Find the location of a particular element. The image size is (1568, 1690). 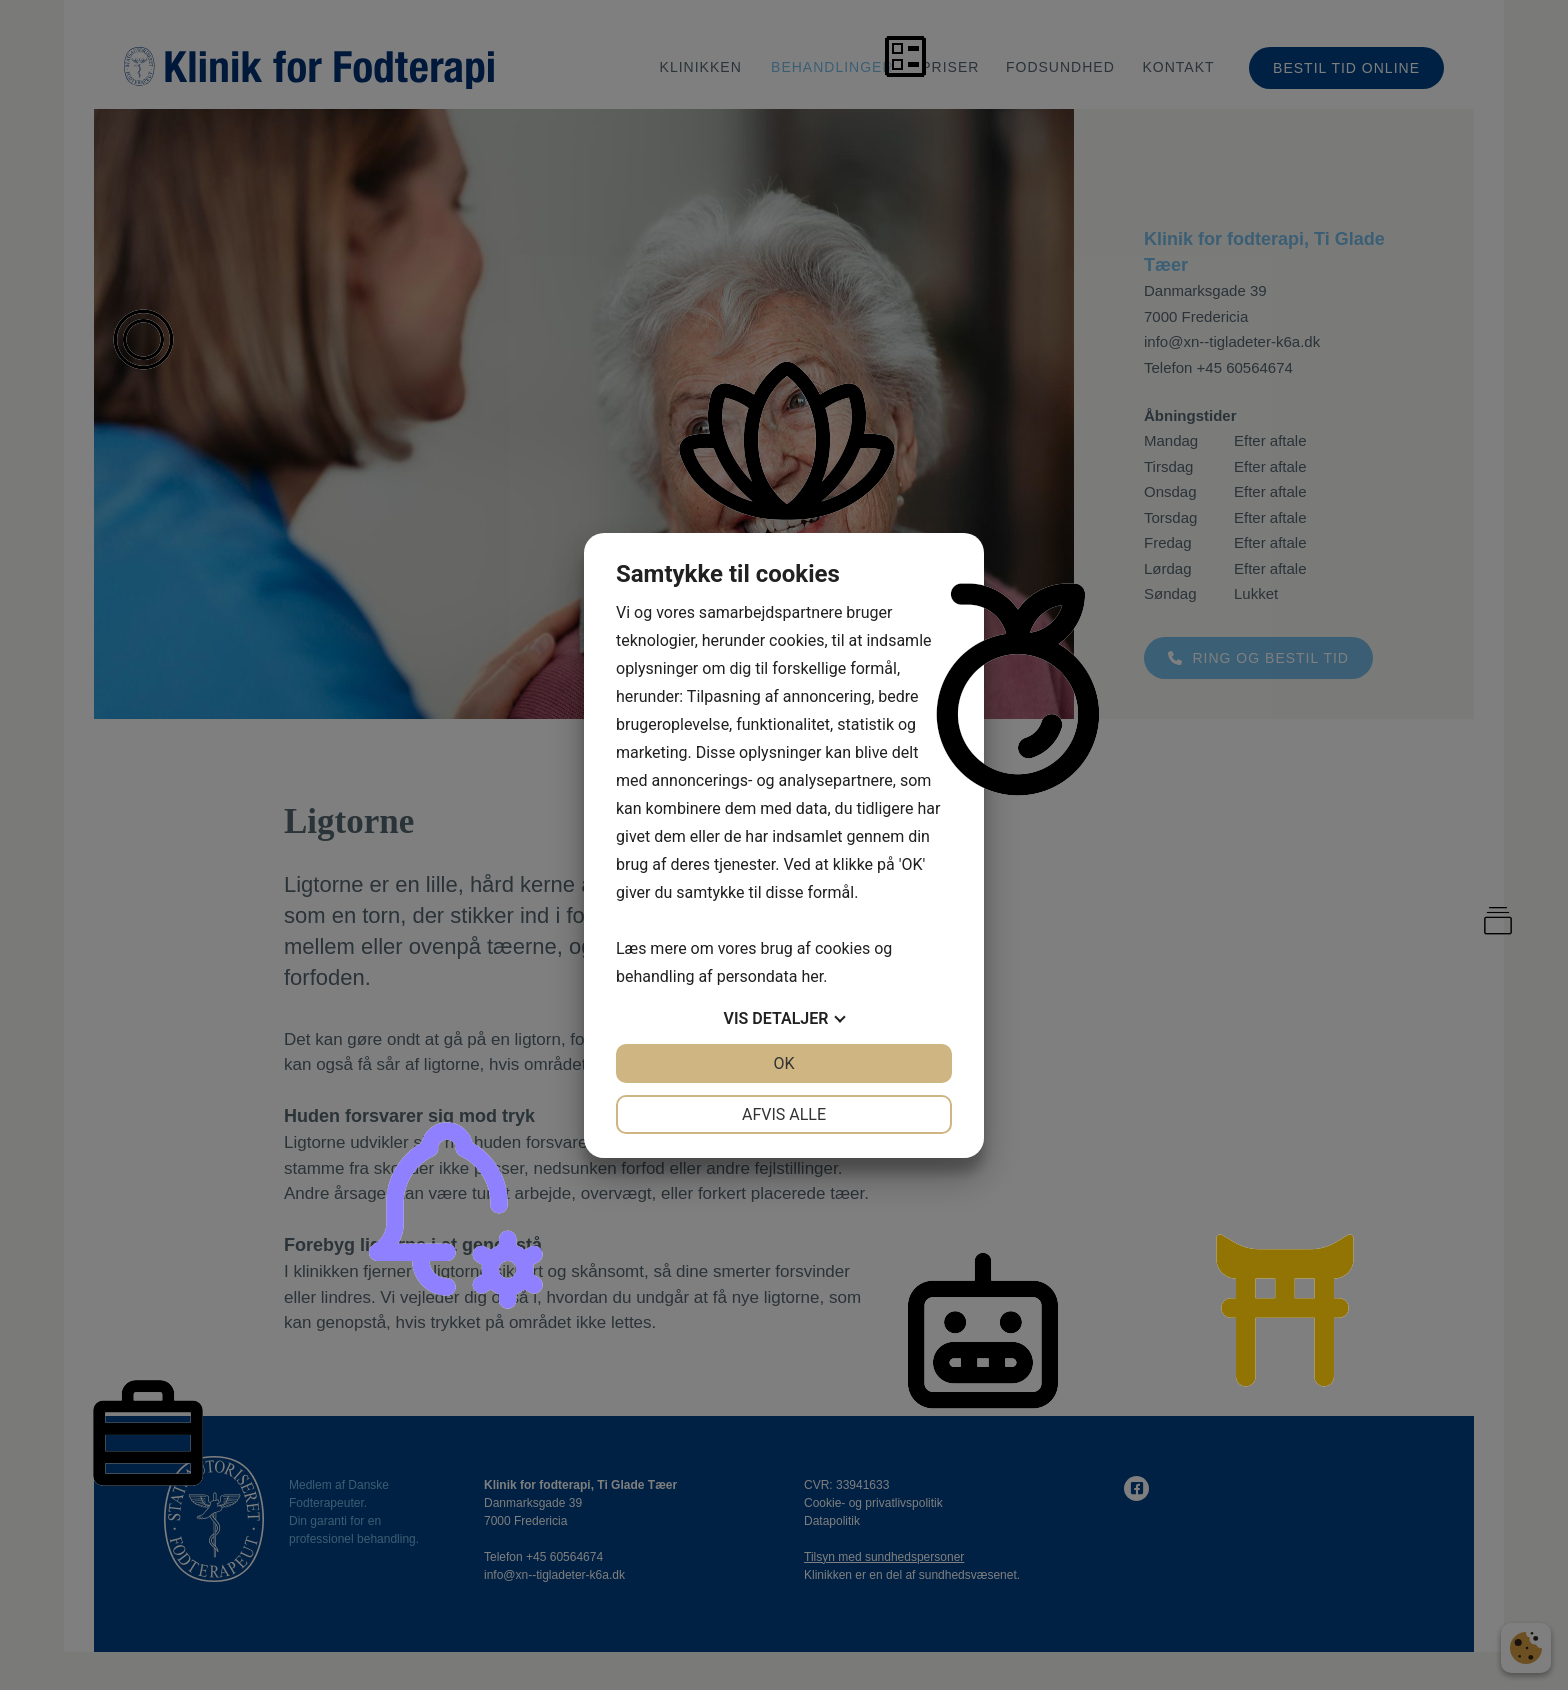

access notification settings is located at coordinates (447, 1209).